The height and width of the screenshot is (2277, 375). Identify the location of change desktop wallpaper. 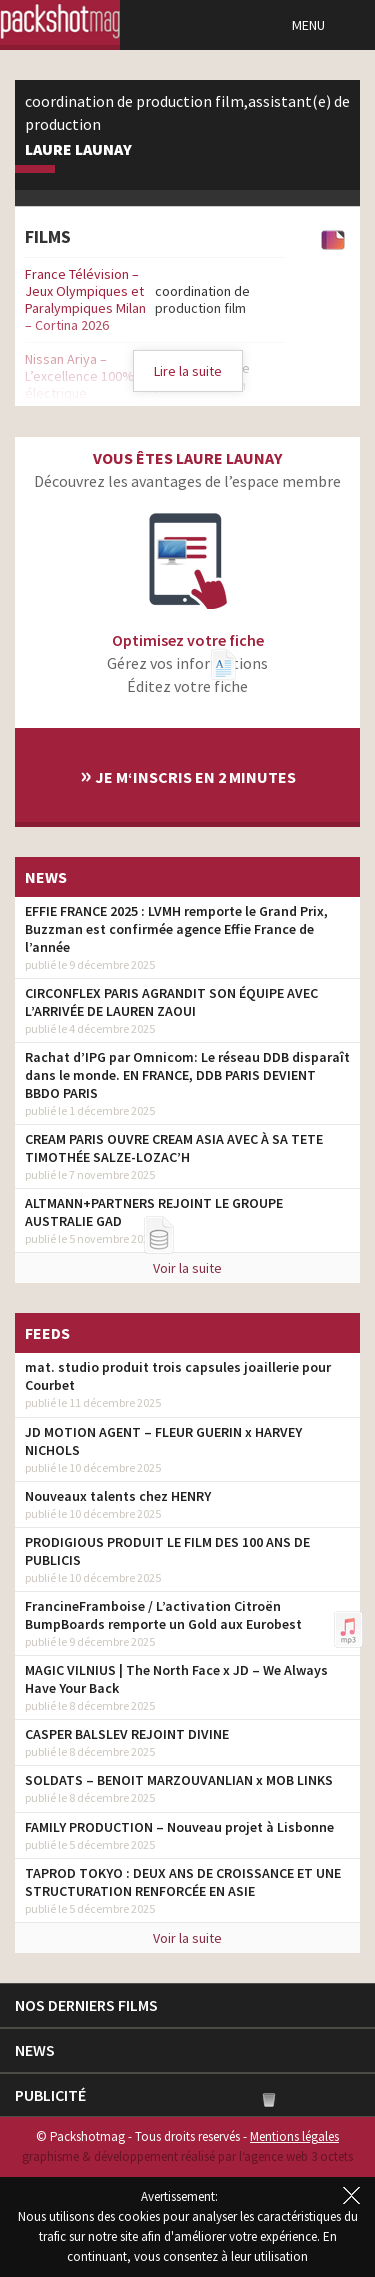
(333, 240).